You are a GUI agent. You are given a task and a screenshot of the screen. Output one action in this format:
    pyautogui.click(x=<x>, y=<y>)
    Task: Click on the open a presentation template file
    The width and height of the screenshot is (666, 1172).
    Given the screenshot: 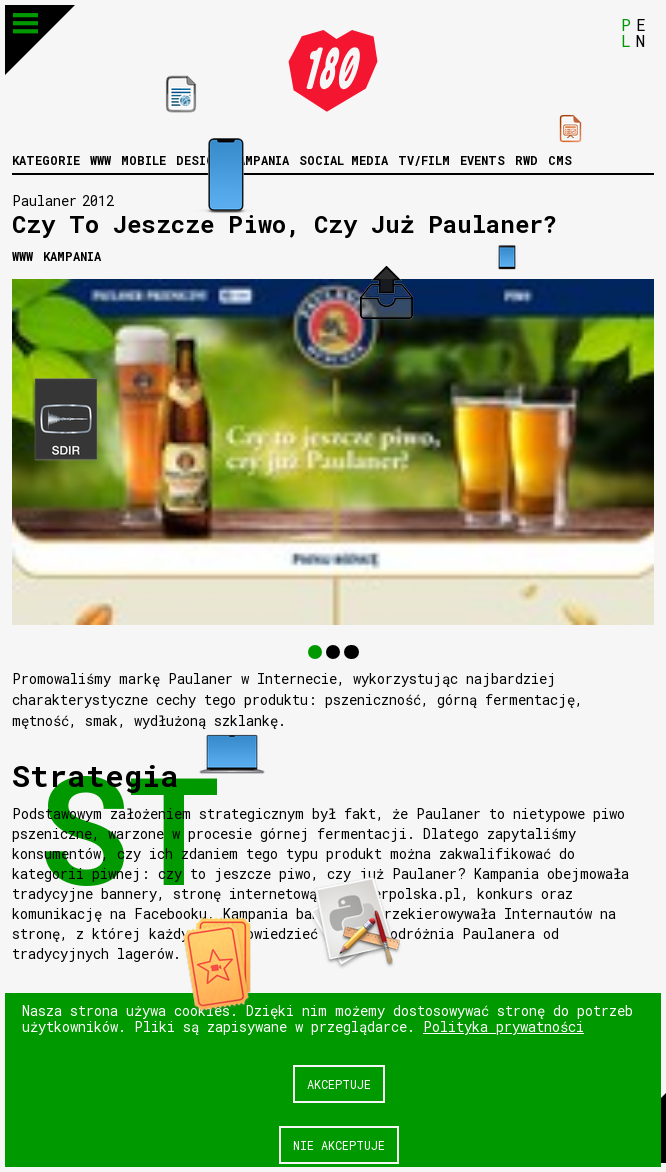 What is the action you would take?
    pyautogui.click(x=570, y=128)
    